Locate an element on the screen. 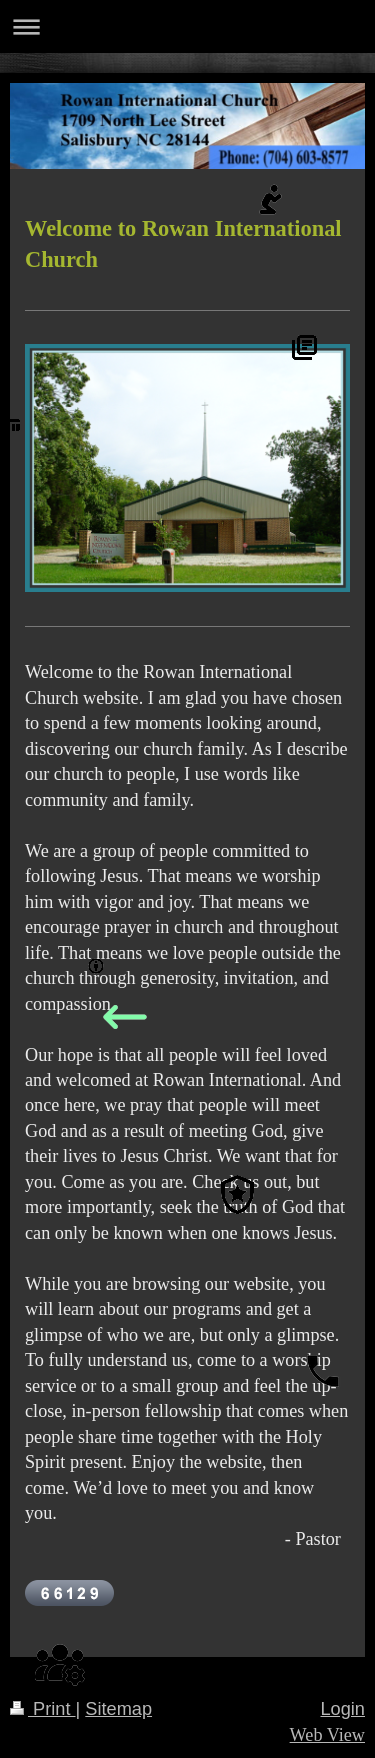 Image resolution: width=375 pixels, height=1758 pixels. view attribution or credits information is located at coordinates (96, 966).